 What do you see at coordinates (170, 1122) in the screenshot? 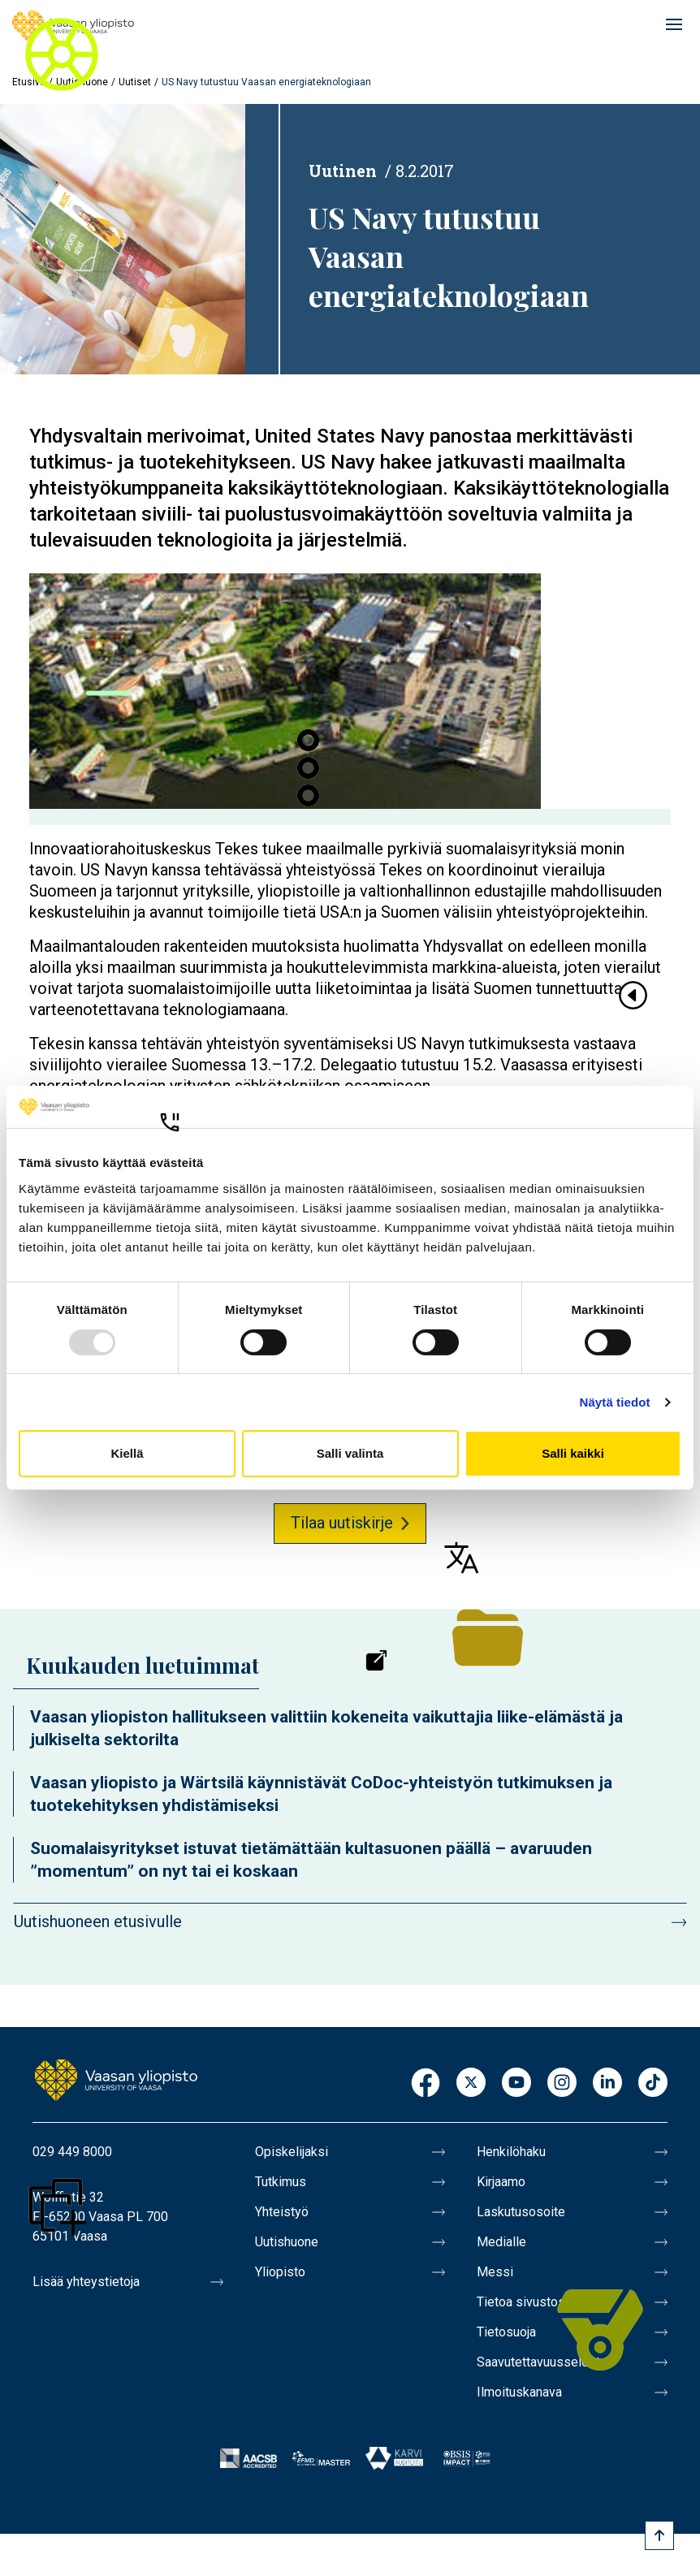
I see `call on hold` at bounding box center [170, 1122].